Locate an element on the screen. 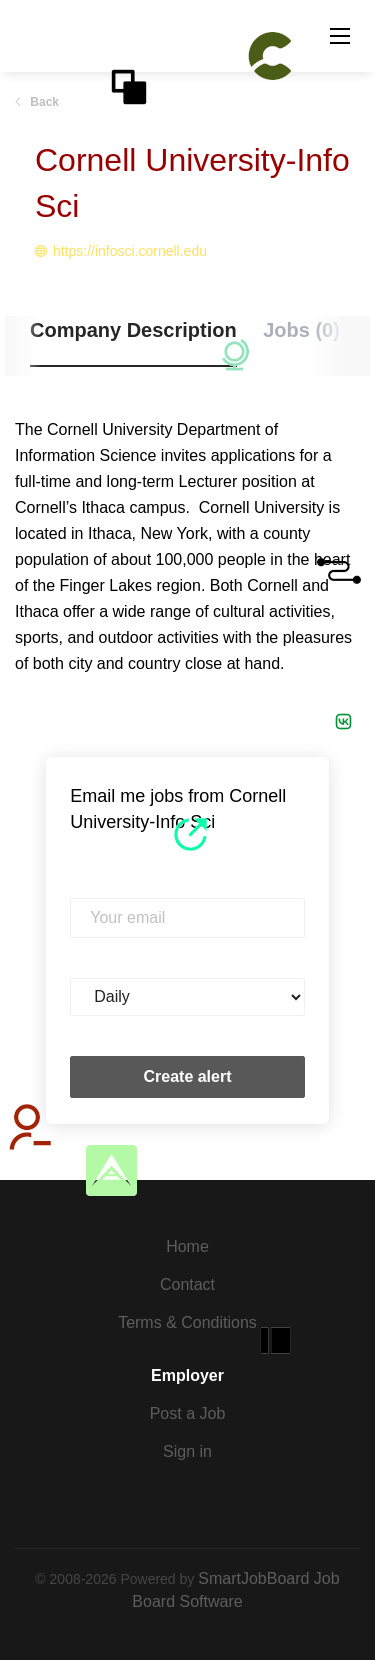  remove a user or contact is located at coordinates (27, 1128).